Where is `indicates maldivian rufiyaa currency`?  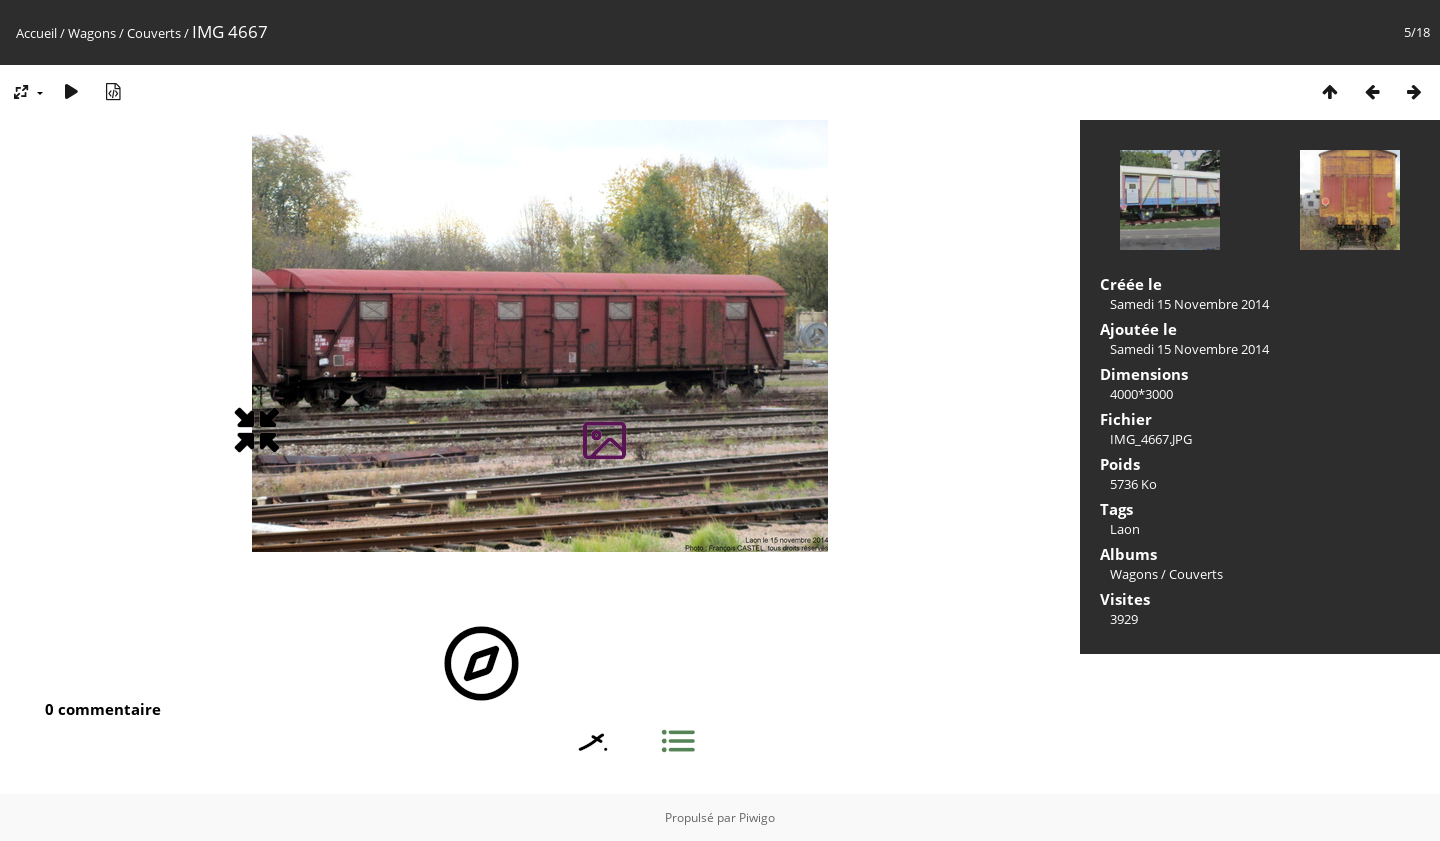 indicates maldivian rufiyaa currency is located at coordinates (593, 743).